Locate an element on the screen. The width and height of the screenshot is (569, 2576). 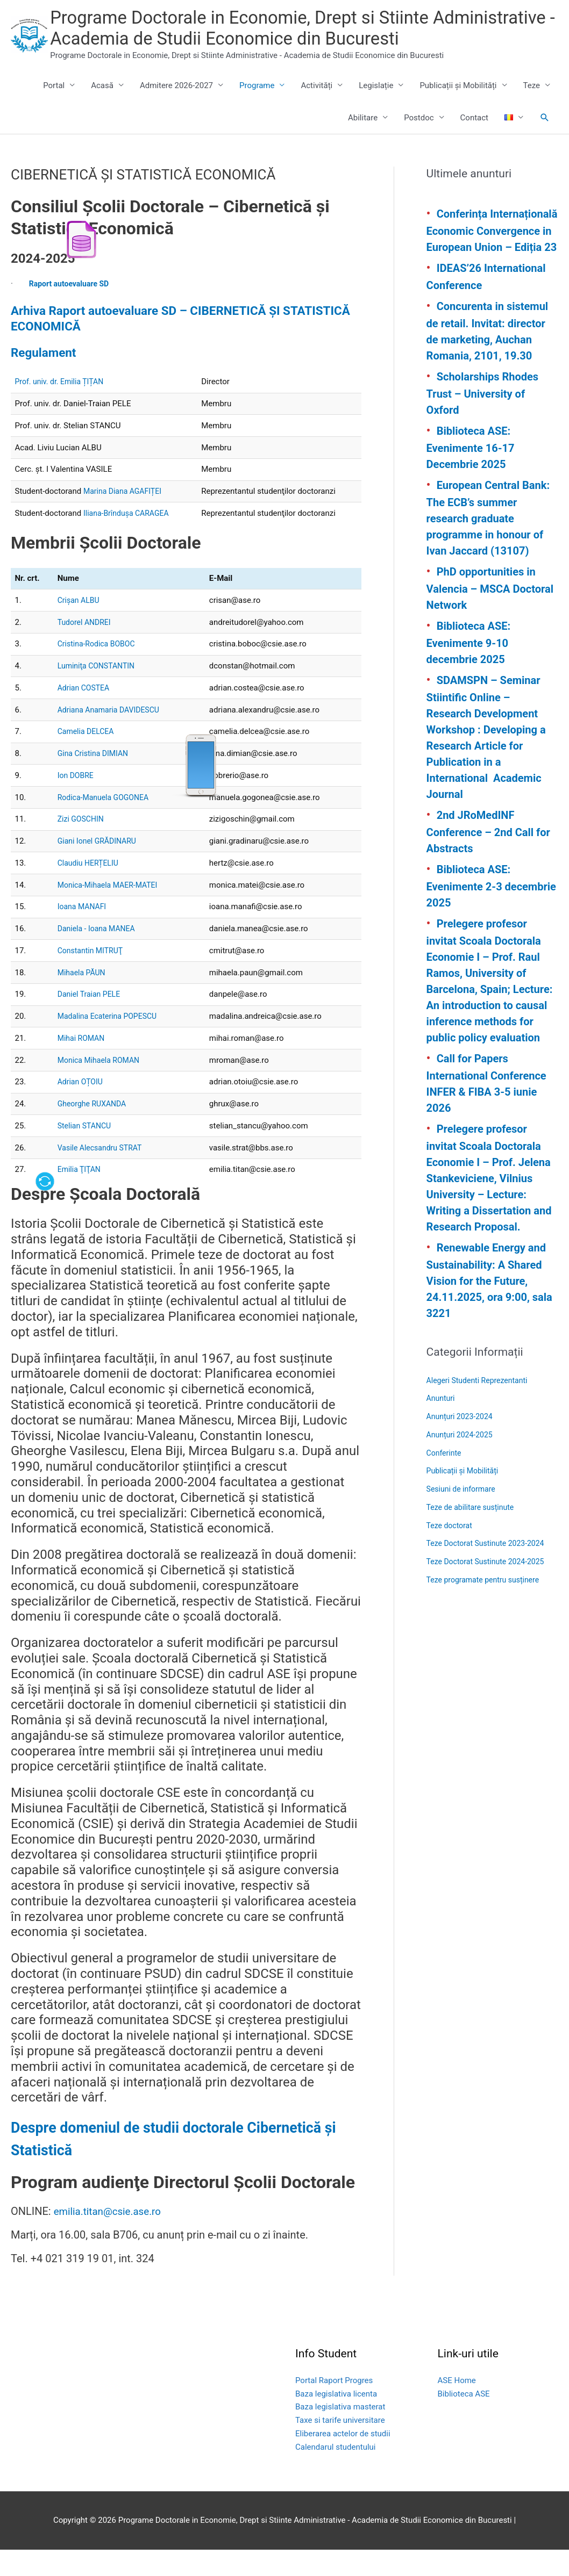
represents a connected iPhone device is located at coordinates (201, 766).